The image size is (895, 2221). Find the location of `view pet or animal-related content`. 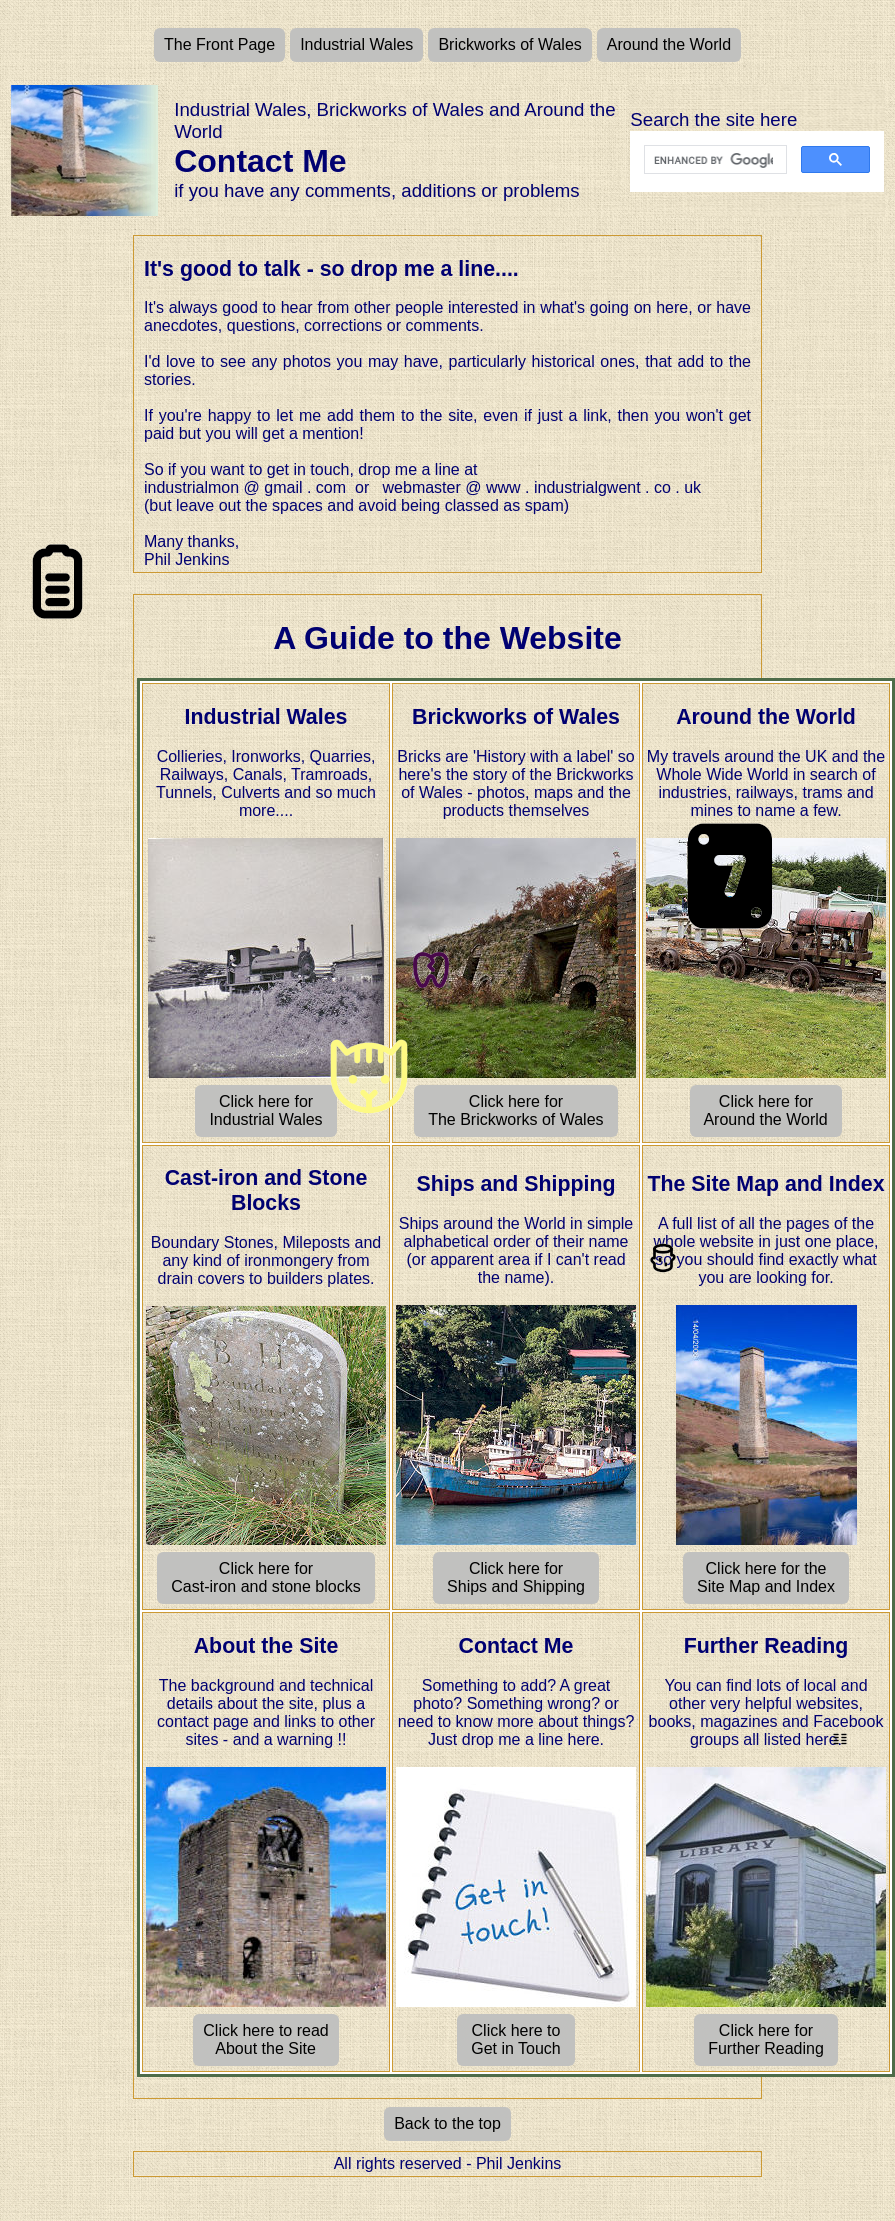

view pet or animal-related content is located at coordinates (369, 1075).